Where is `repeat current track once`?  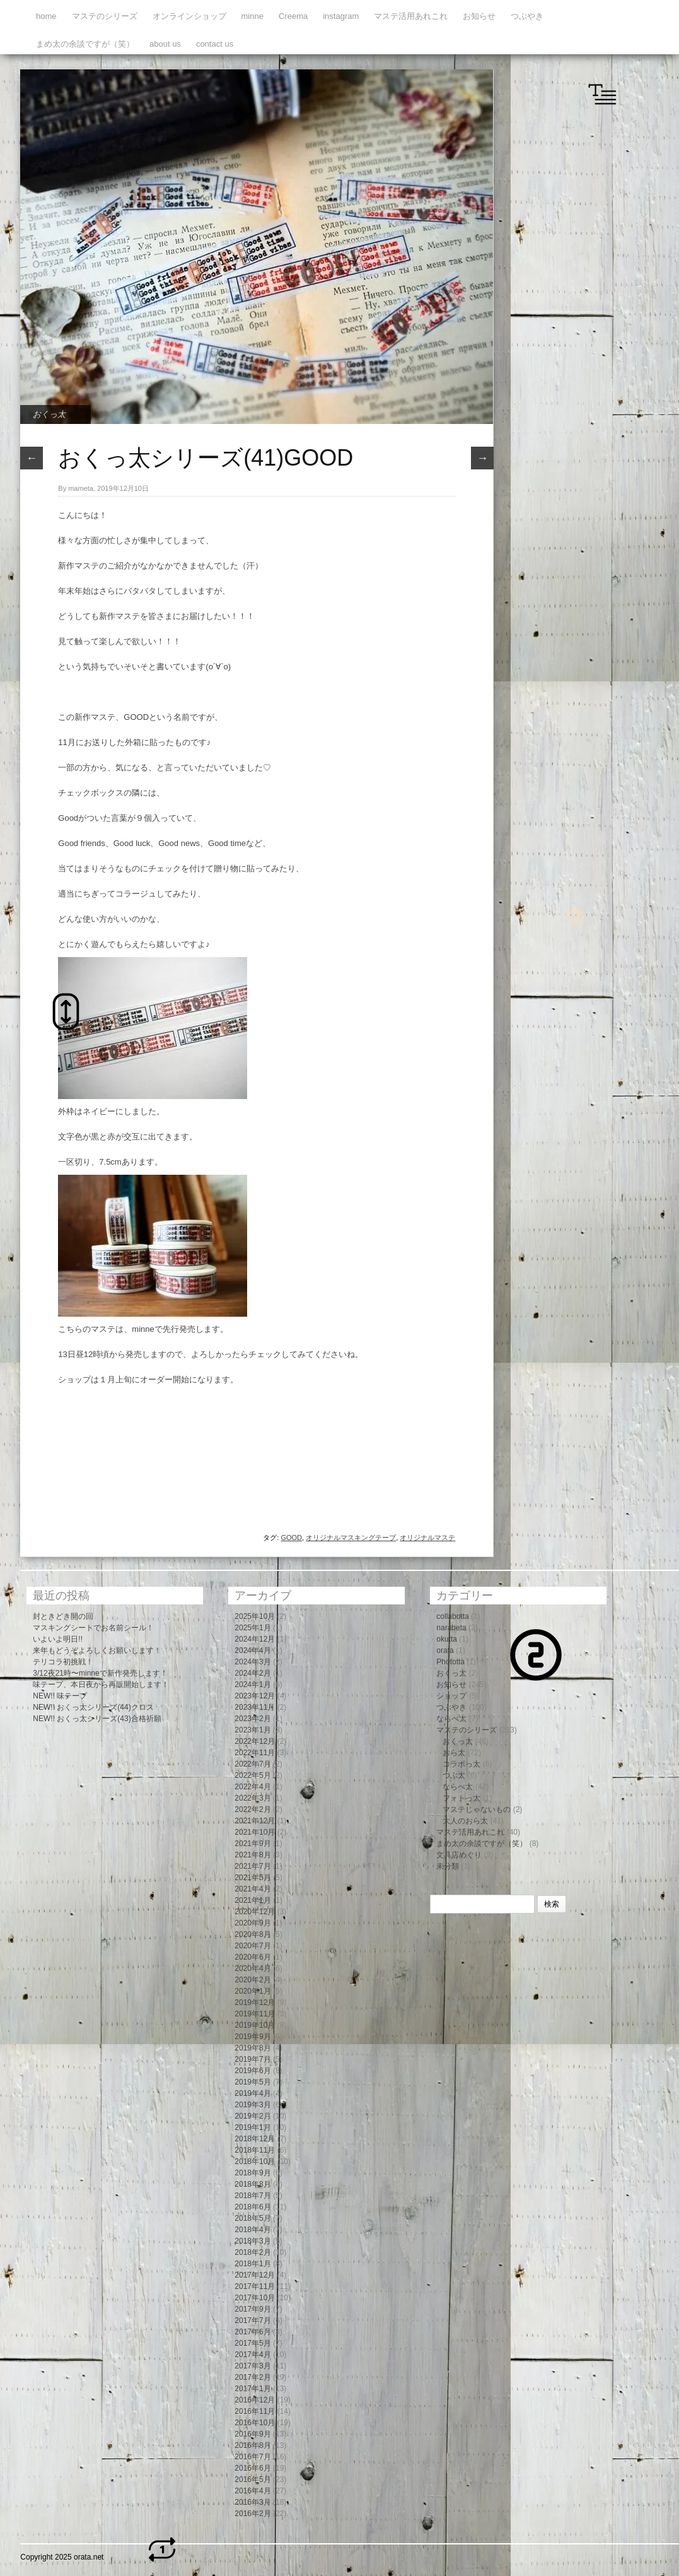 repeat current track once is located at coordinates (162, 2550).